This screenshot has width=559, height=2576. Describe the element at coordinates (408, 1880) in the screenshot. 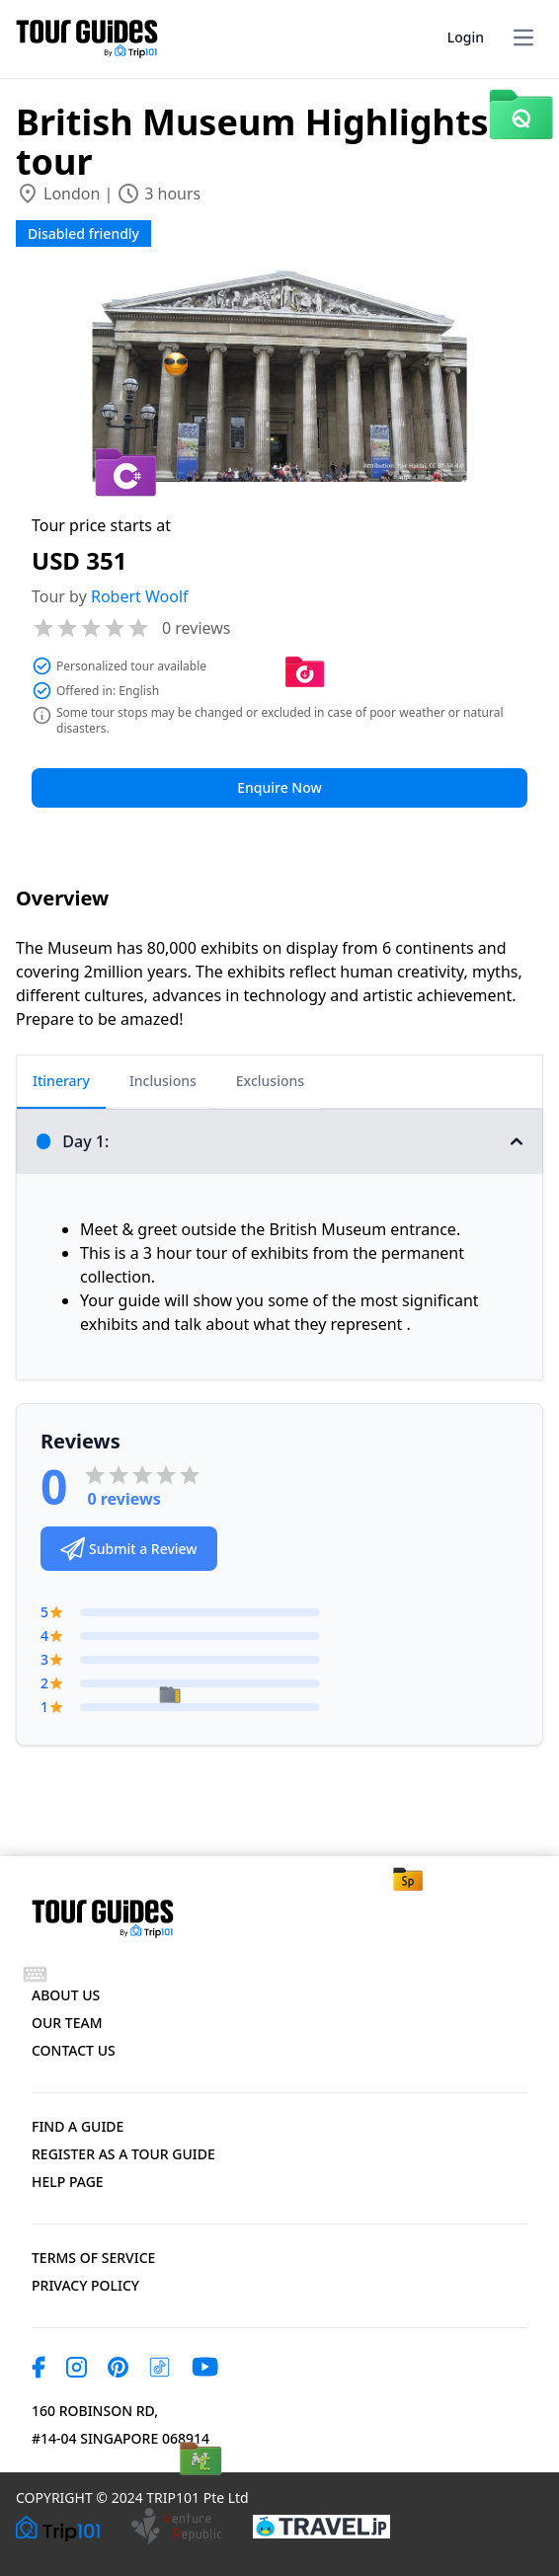

I see `open folder containing adobe spark projects` at that location.